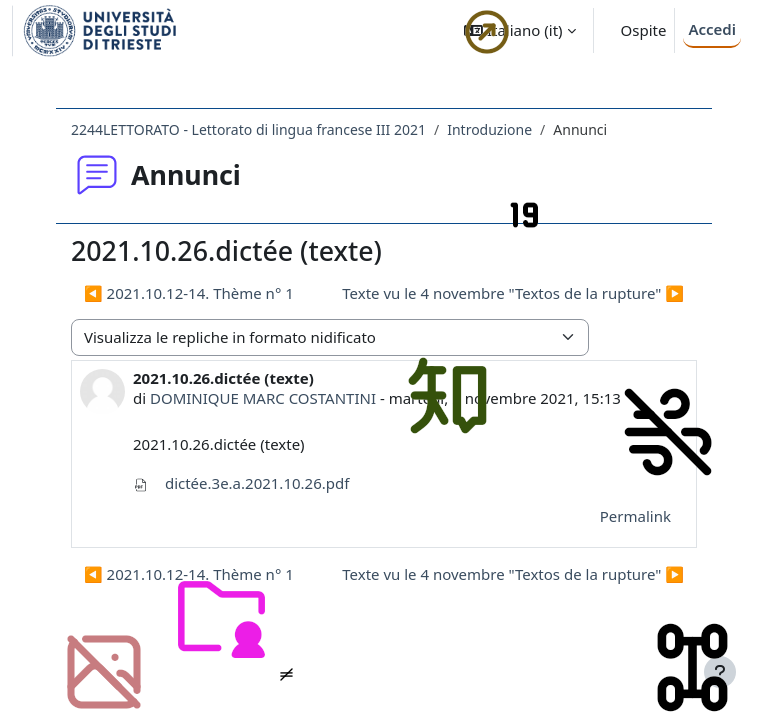 The width and height of the screenshot is (768, 720). Describe the element at coordinates (221, 614) in the screenshot. I see `access user profile folder` at that location.